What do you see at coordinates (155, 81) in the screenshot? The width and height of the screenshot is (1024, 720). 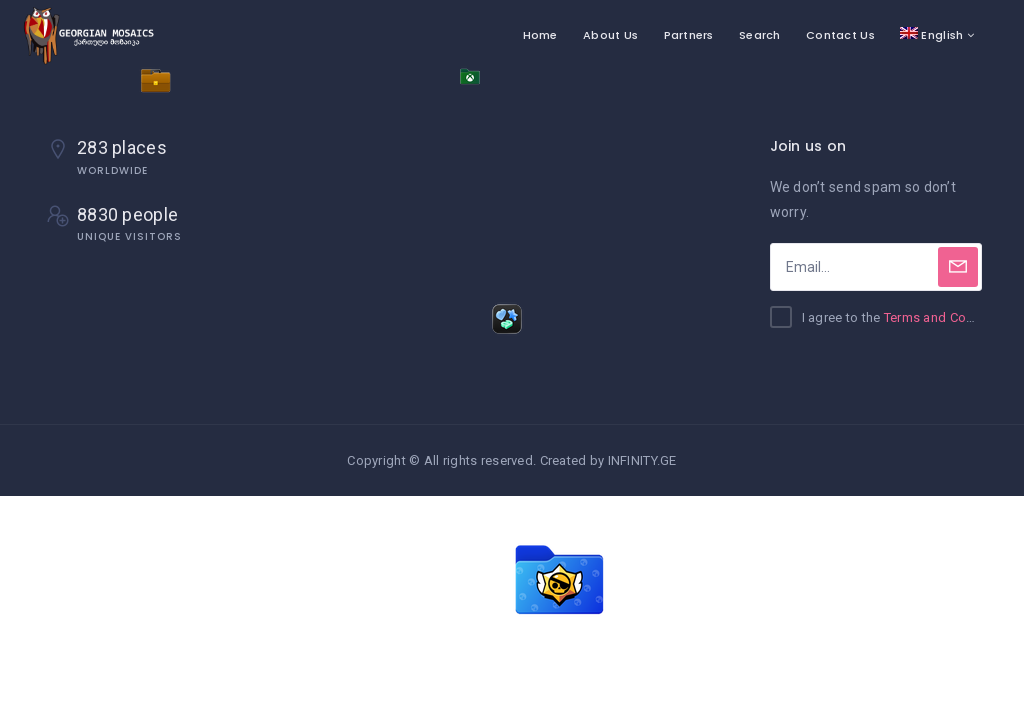 I see `open work or business documents folder` at bounding box center [155, 81].